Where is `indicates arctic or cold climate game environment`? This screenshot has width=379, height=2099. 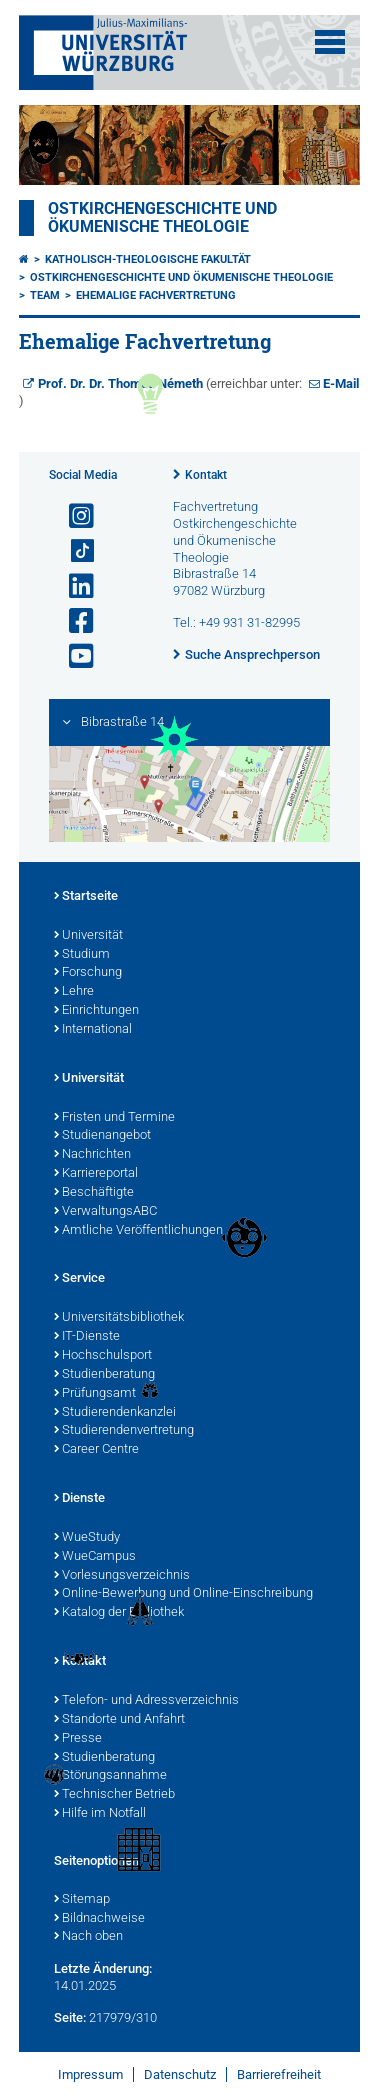
indicates arctic or cold climate game environment is located at coordinates (54, 1774).